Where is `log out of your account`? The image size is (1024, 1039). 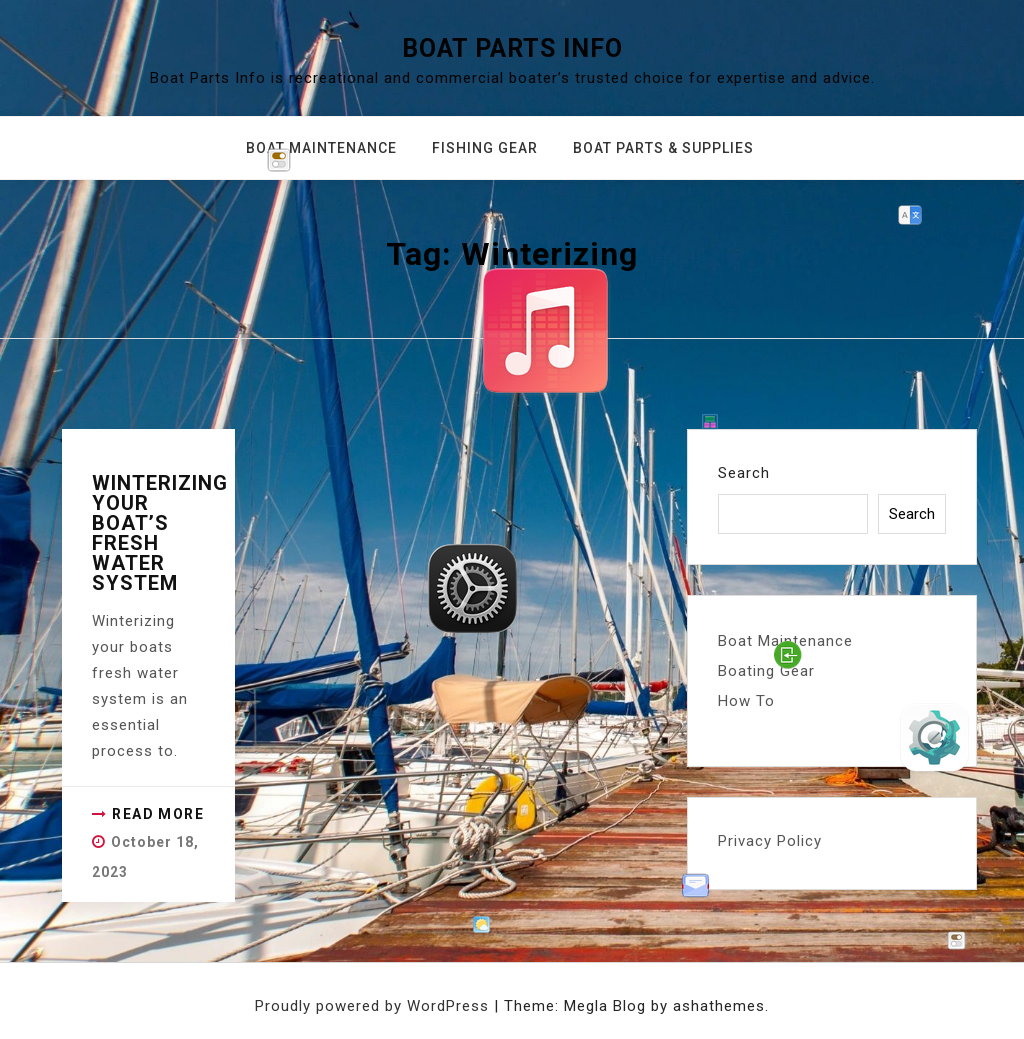 log out of your account is located at coordinates (788, 655).